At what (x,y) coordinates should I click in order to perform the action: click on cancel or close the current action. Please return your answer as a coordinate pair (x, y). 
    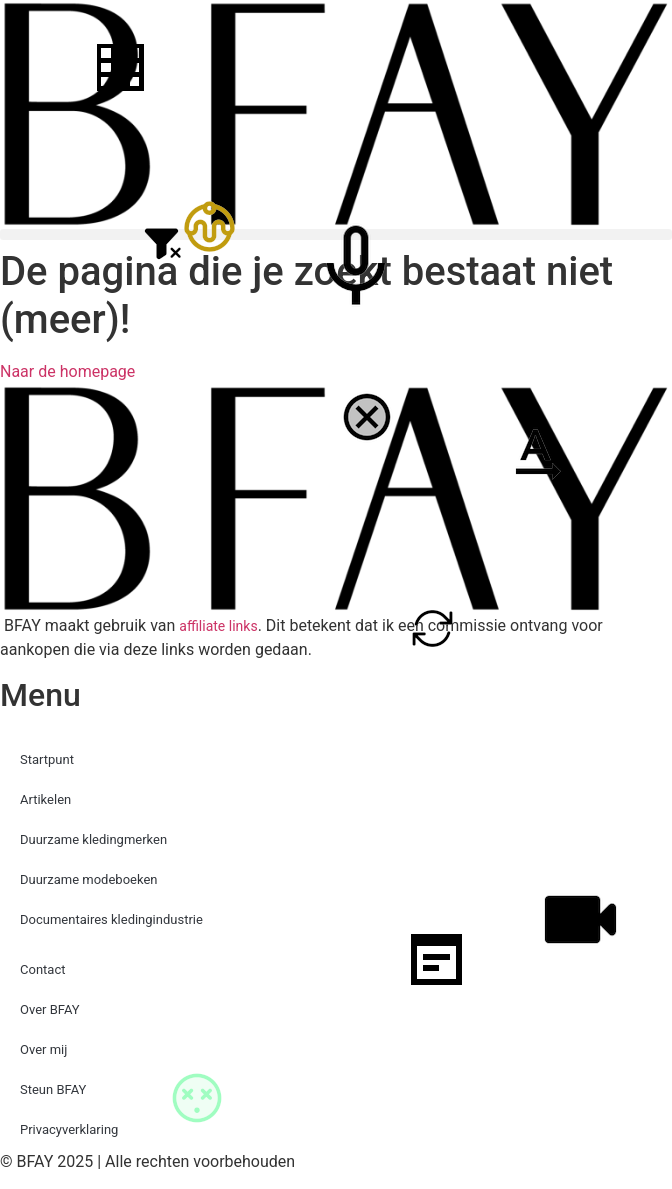
    Looking at the image, I should click on (367, 417).